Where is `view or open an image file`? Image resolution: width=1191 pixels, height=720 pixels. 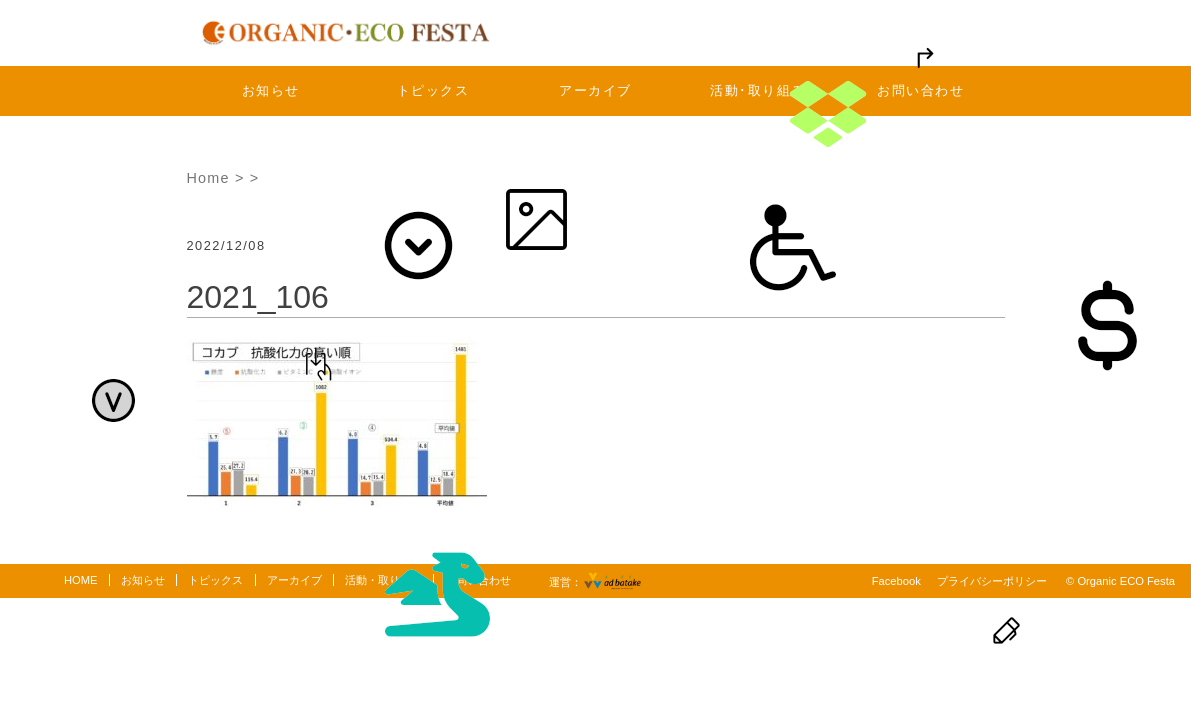 view or open an image file is located at coordinates (536, 219).